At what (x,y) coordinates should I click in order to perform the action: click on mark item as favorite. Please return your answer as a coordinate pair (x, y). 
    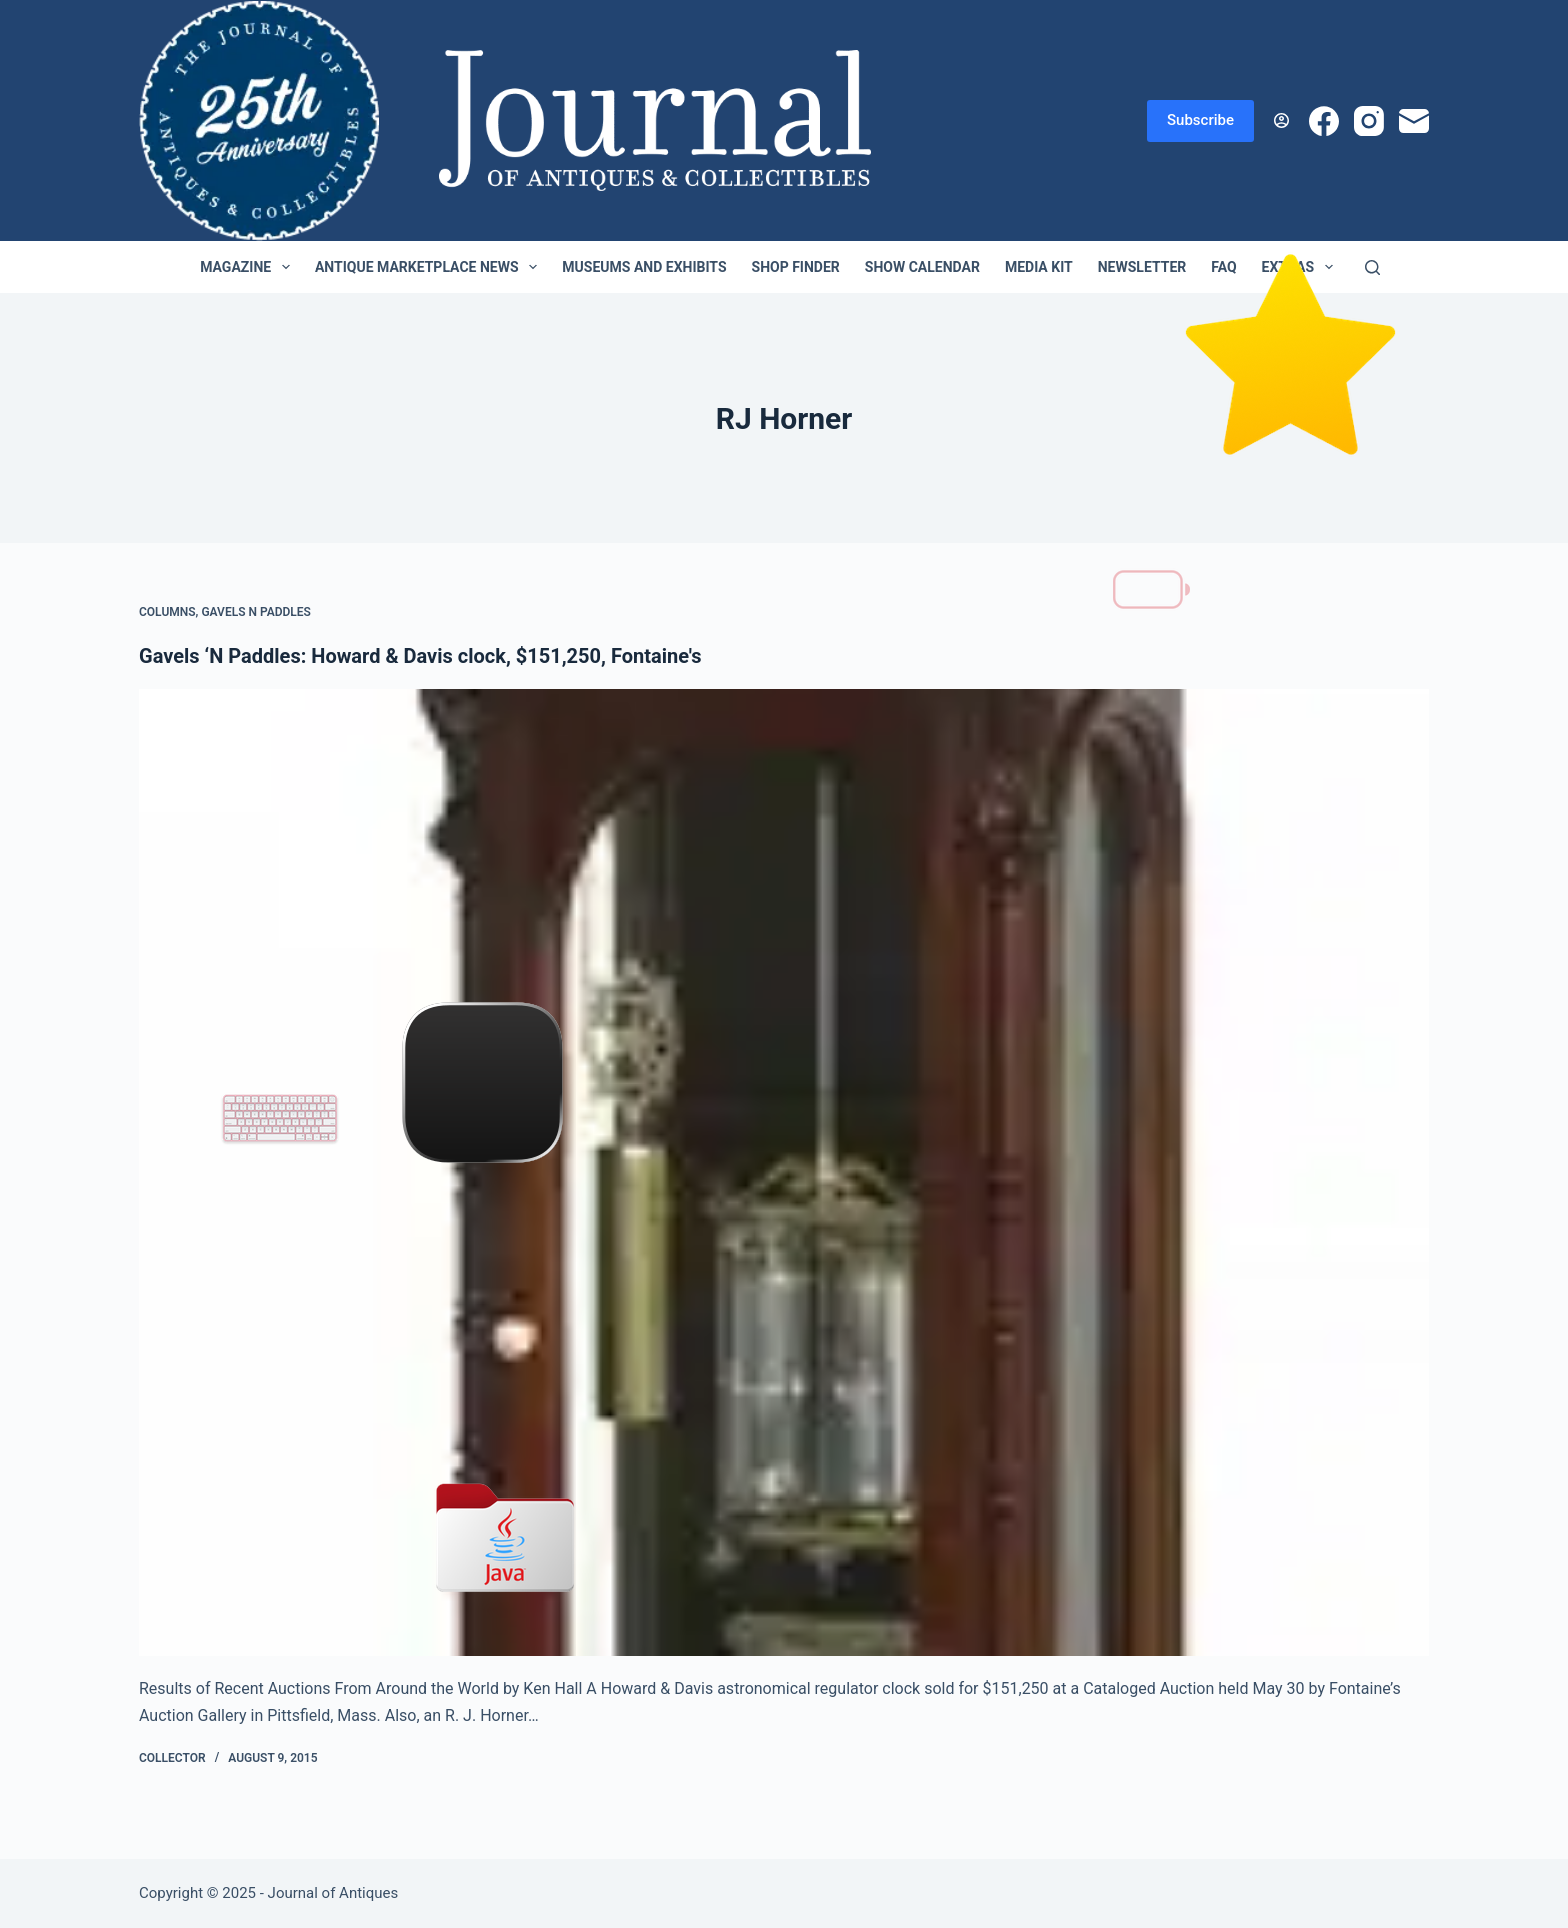
    Looking at the image, I should click on (1290, 354).